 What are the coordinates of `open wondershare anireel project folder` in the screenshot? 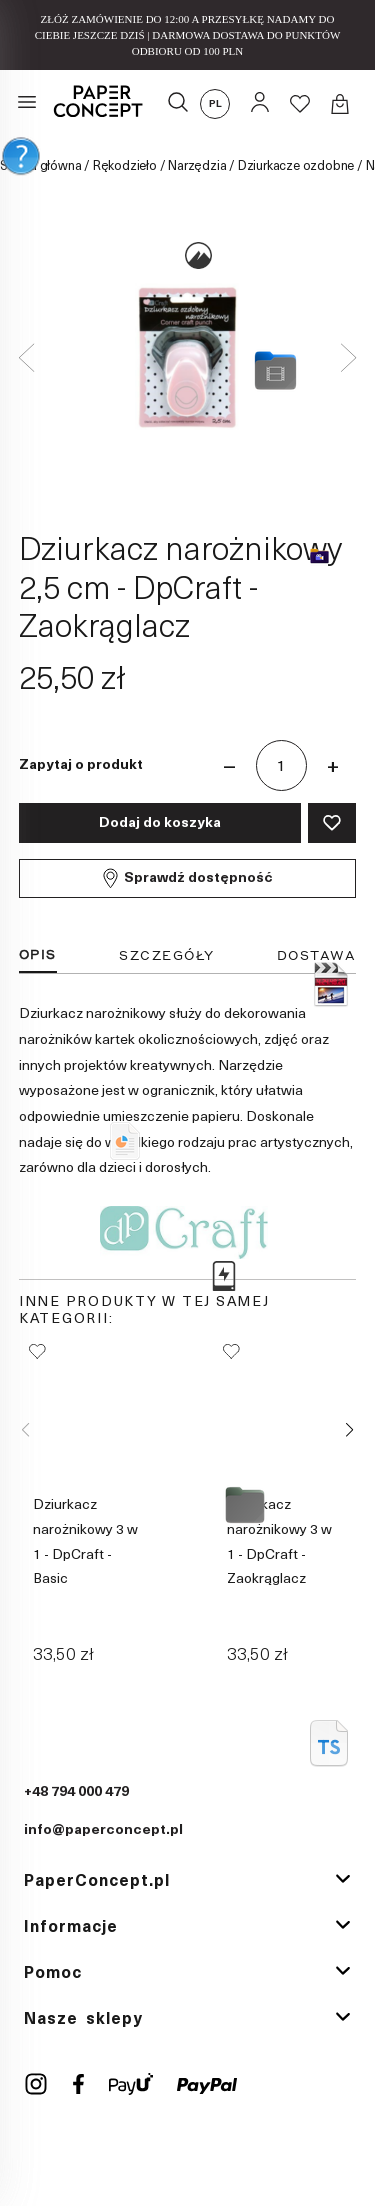 It's located at (319, 556).